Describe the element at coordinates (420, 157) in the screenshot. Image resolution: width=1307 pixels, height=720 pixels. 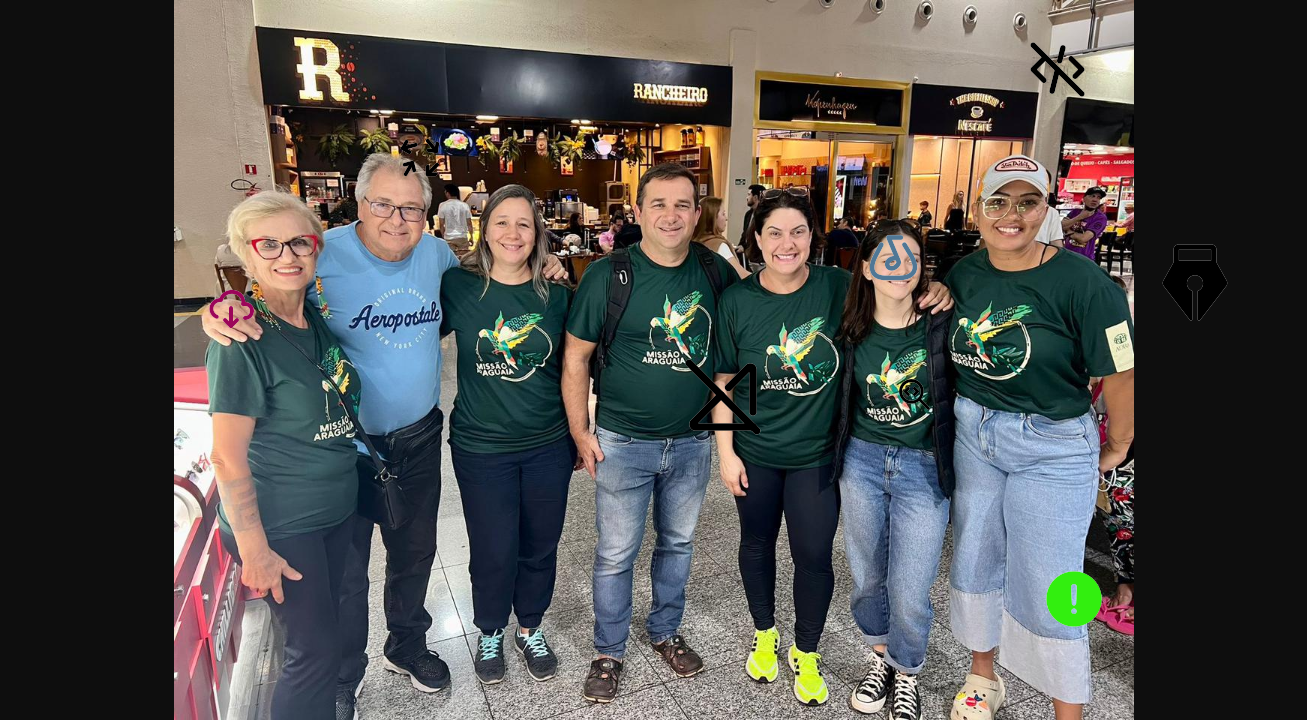
I see `shuffle or randomize content` at that location.